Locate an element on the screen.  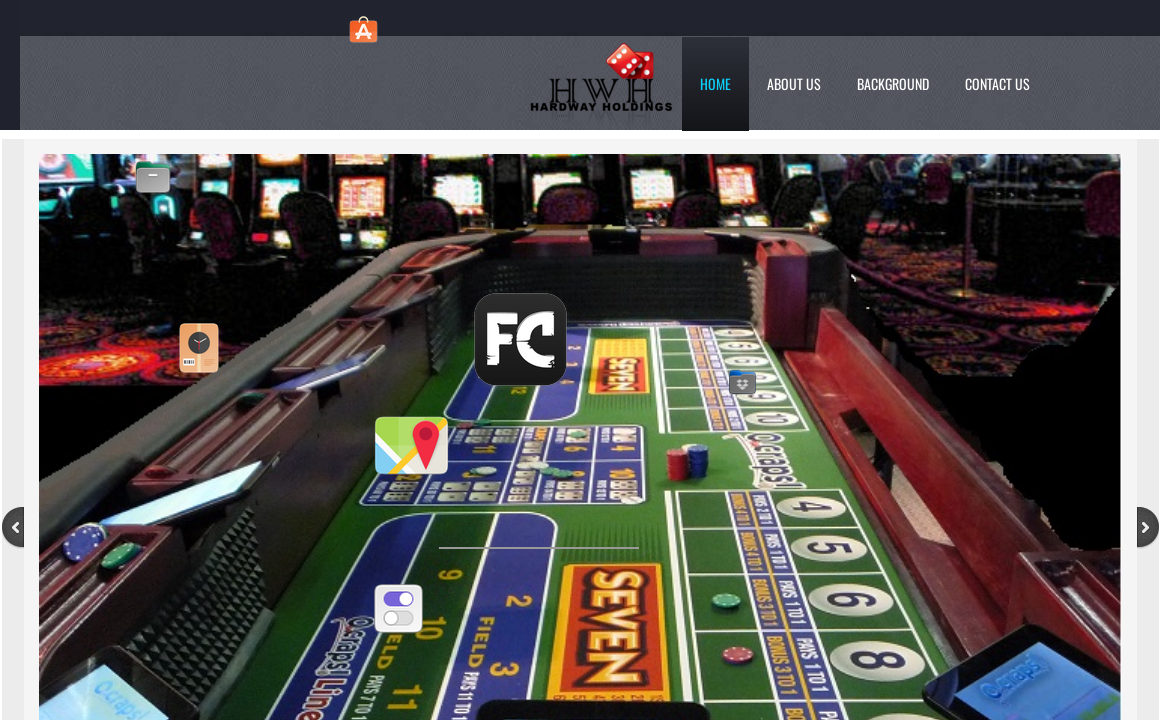
open your Dropbox folder is located at coordinates (742, 381).